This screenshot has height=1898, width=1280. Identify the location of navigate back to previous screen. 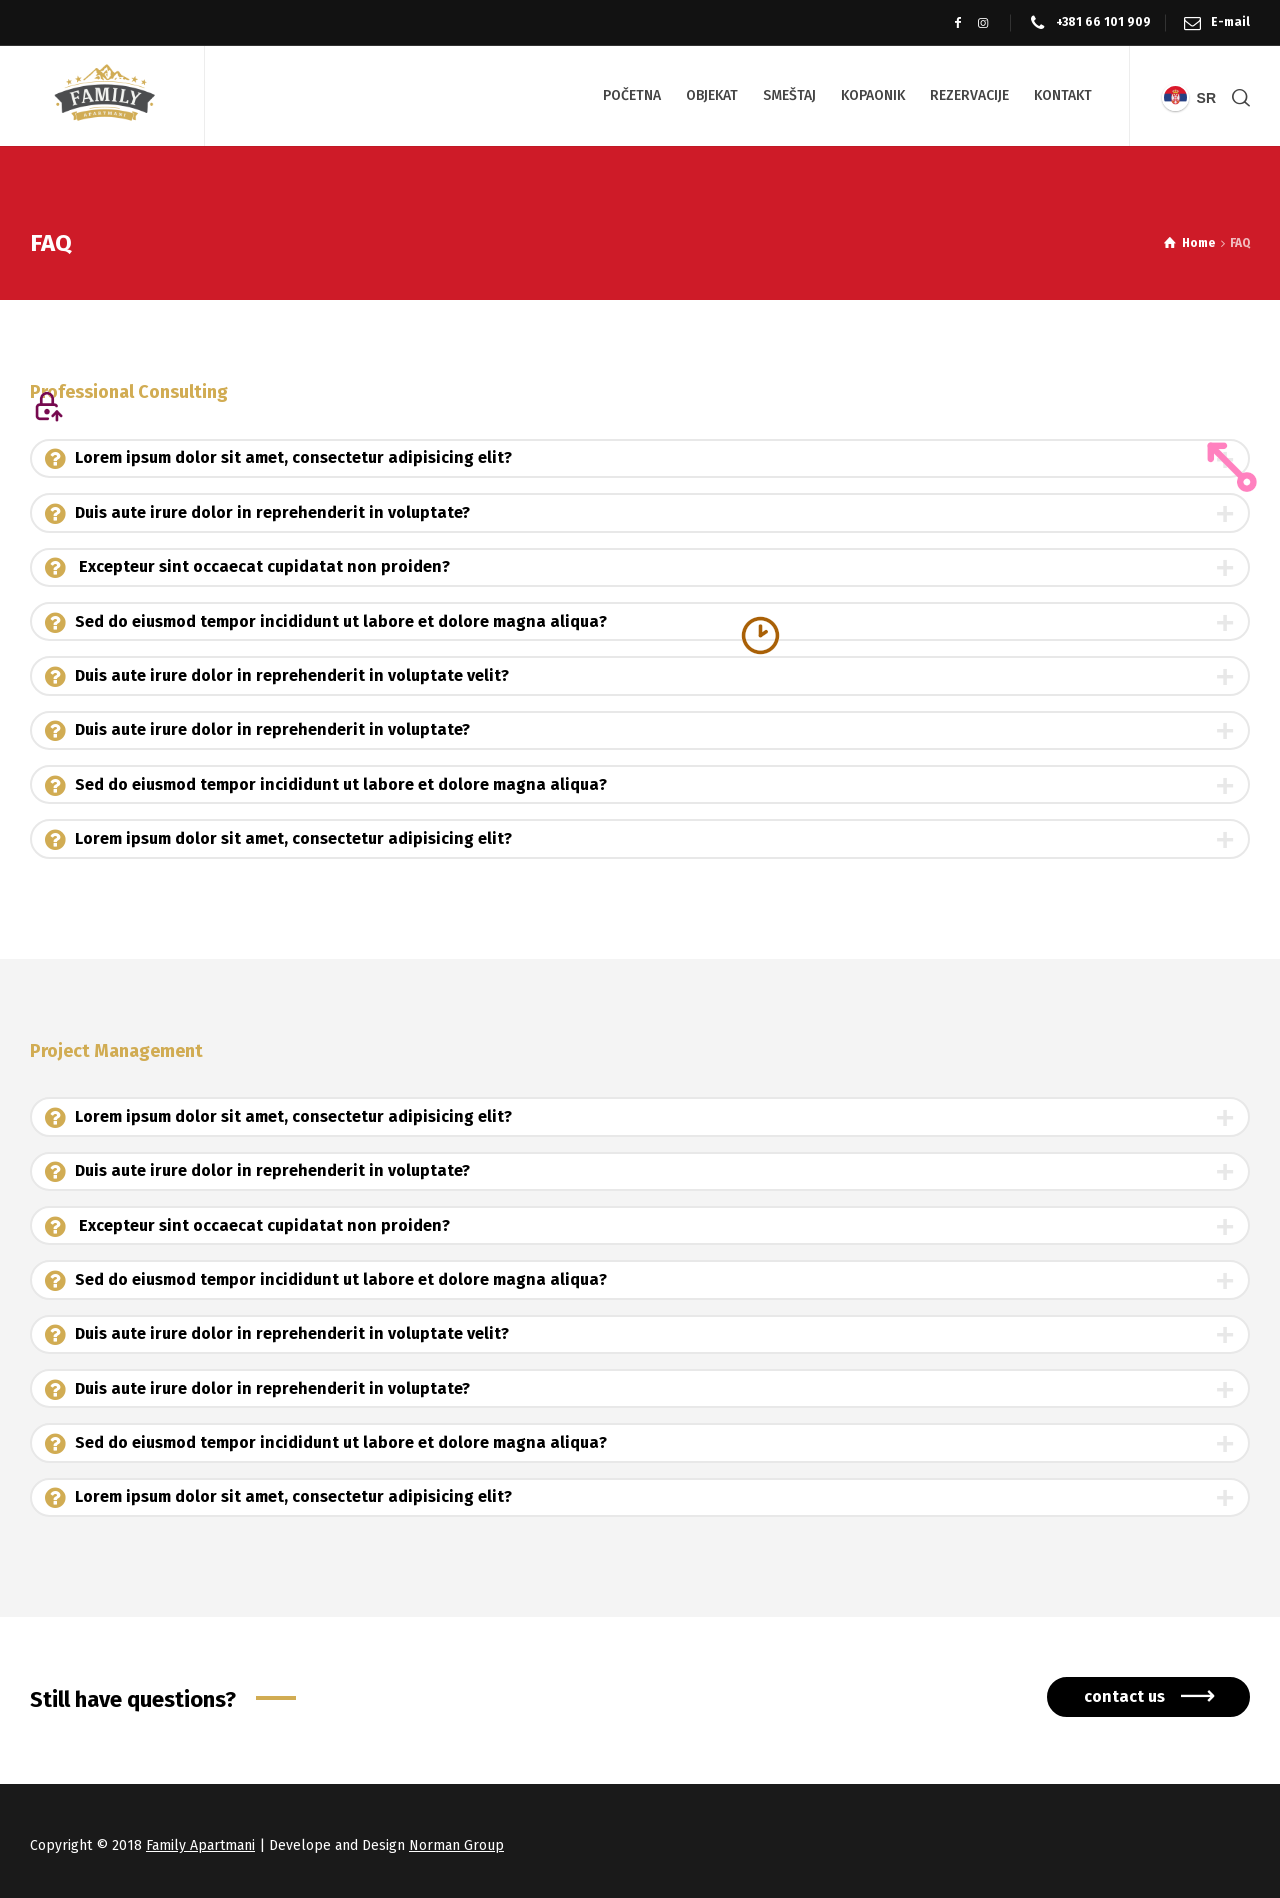
(1230, 465).